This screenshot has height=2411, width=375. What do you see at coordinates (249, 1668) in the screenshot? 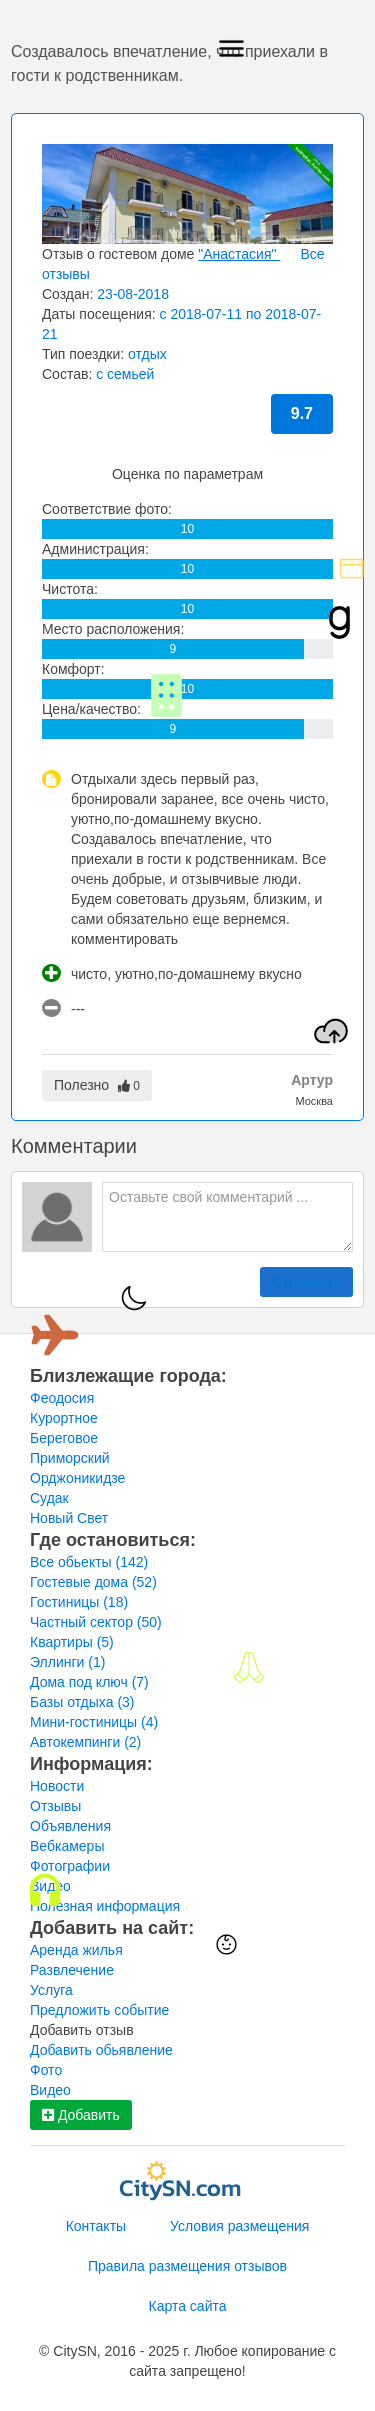
I see `express gratitude or thanks` at bounding box center [249, 1668].